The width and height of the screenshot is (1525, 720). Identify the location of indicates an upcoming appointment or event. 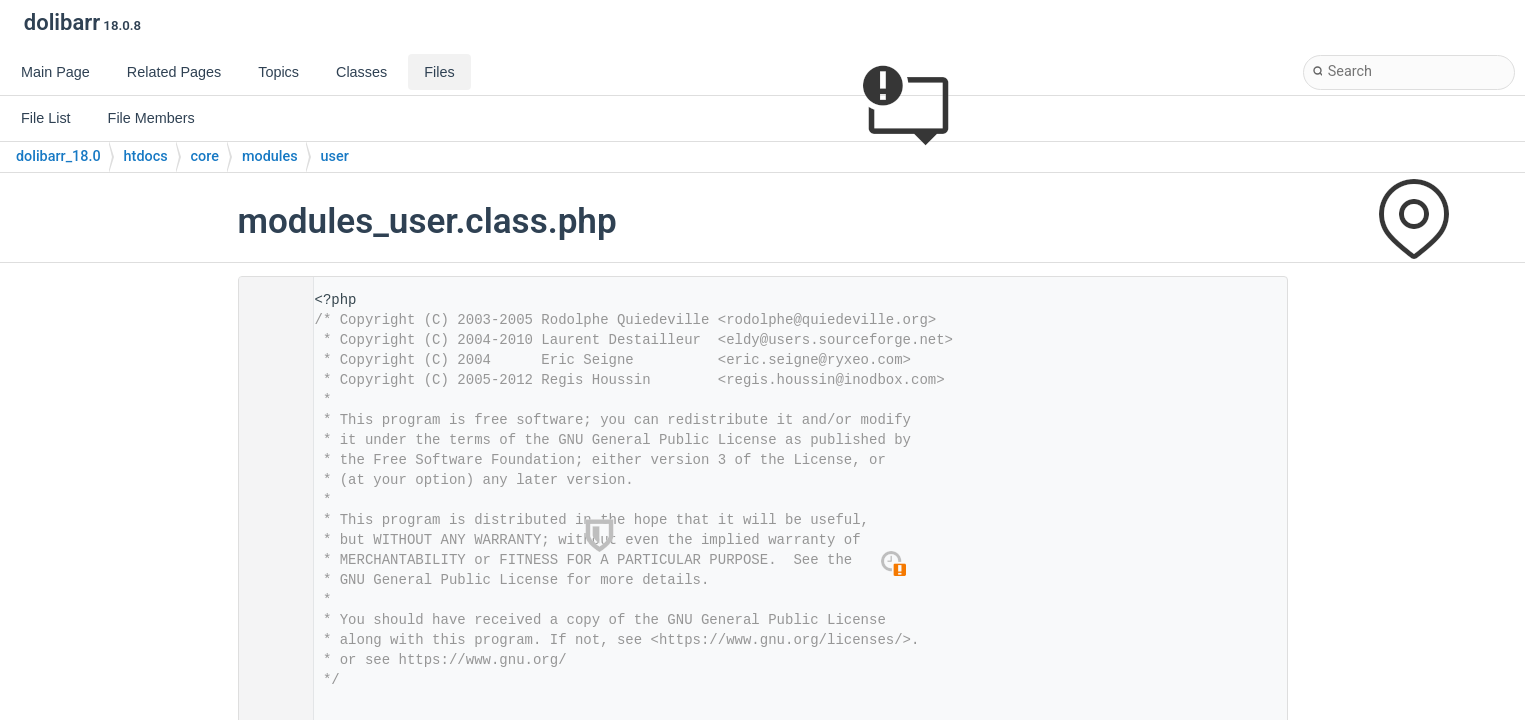
(893, 563).